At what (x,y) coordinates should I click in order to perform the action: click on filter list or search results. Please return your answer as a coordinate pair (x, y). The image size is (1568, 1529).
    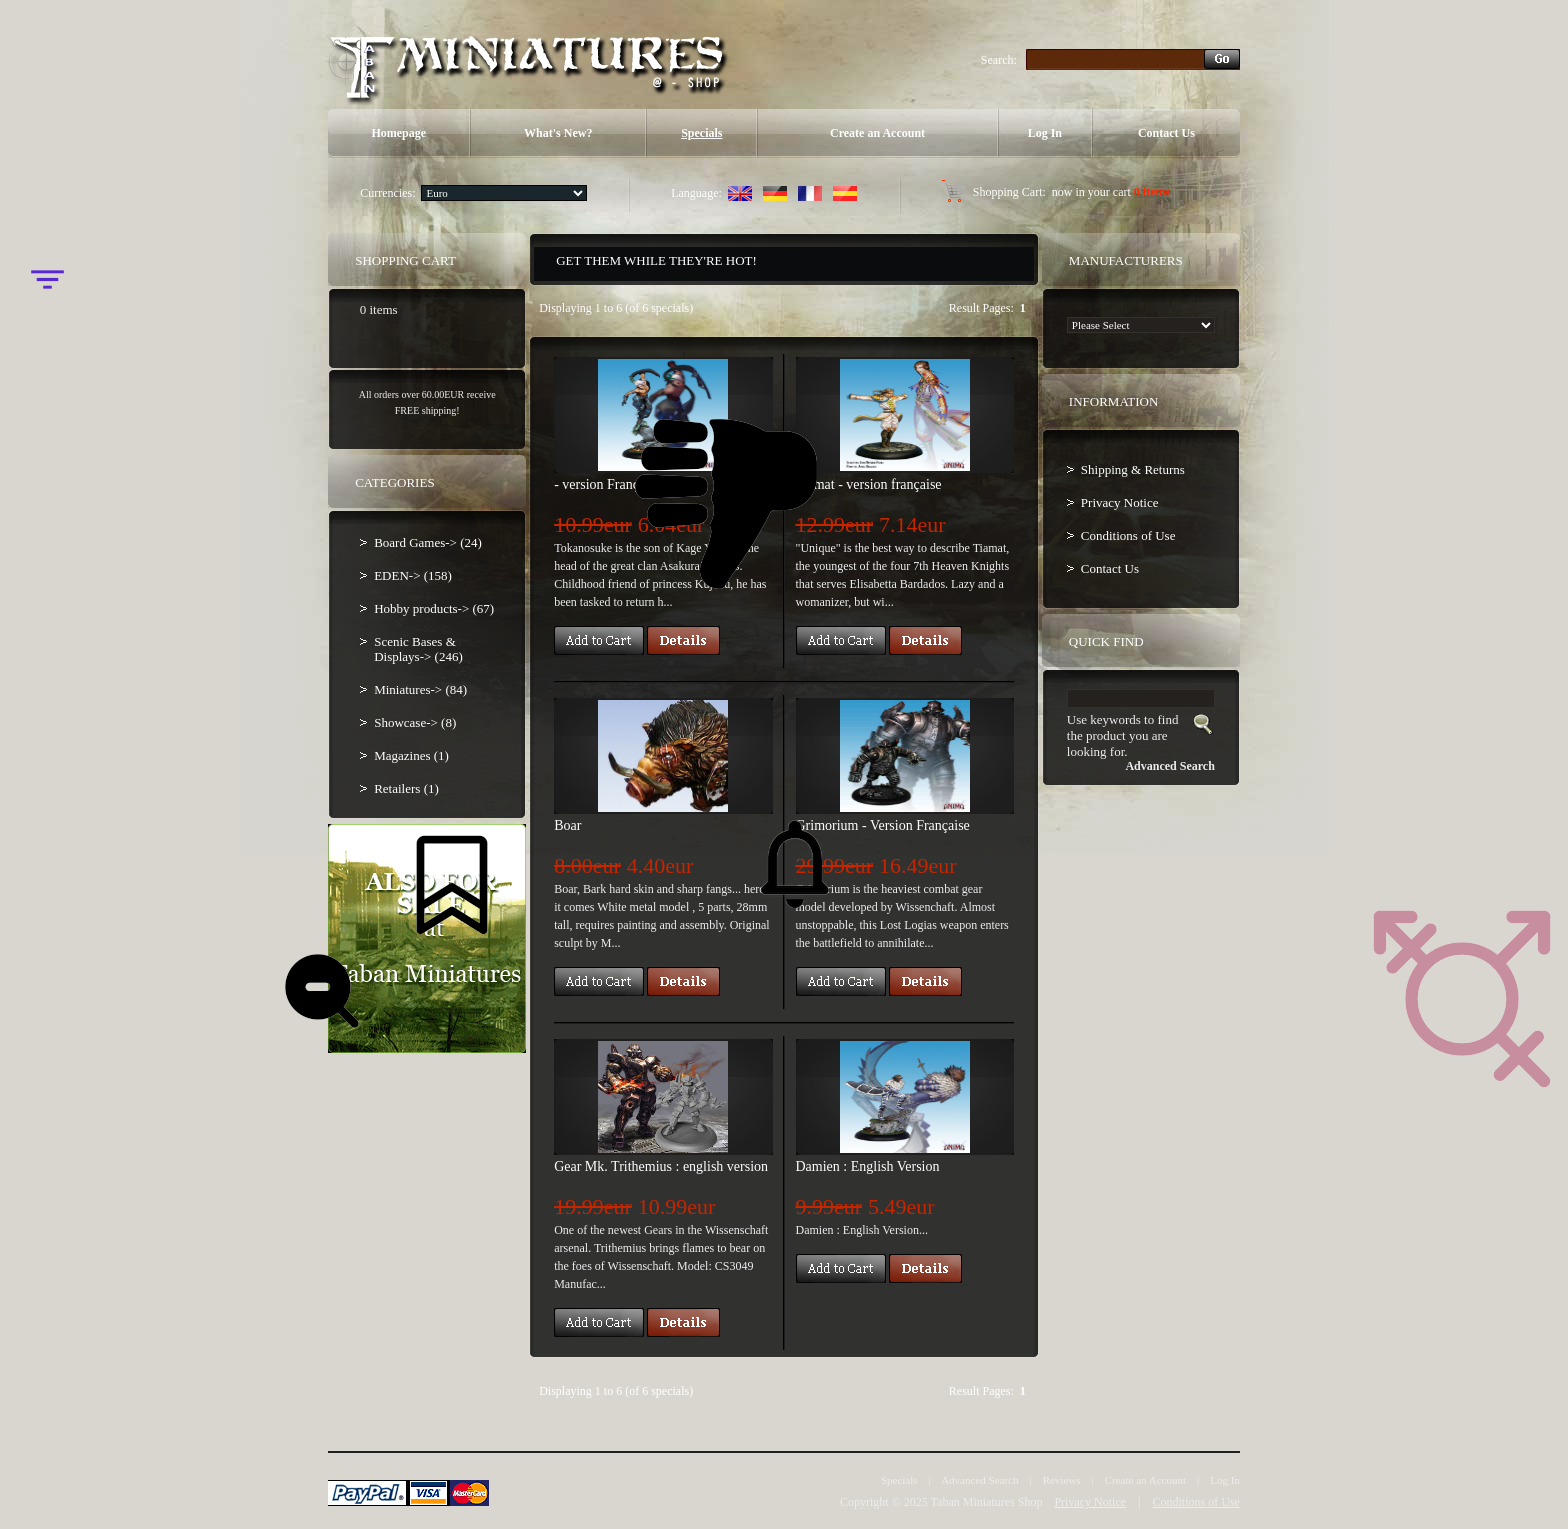
    Looking at the image, I should click on (47, 279).